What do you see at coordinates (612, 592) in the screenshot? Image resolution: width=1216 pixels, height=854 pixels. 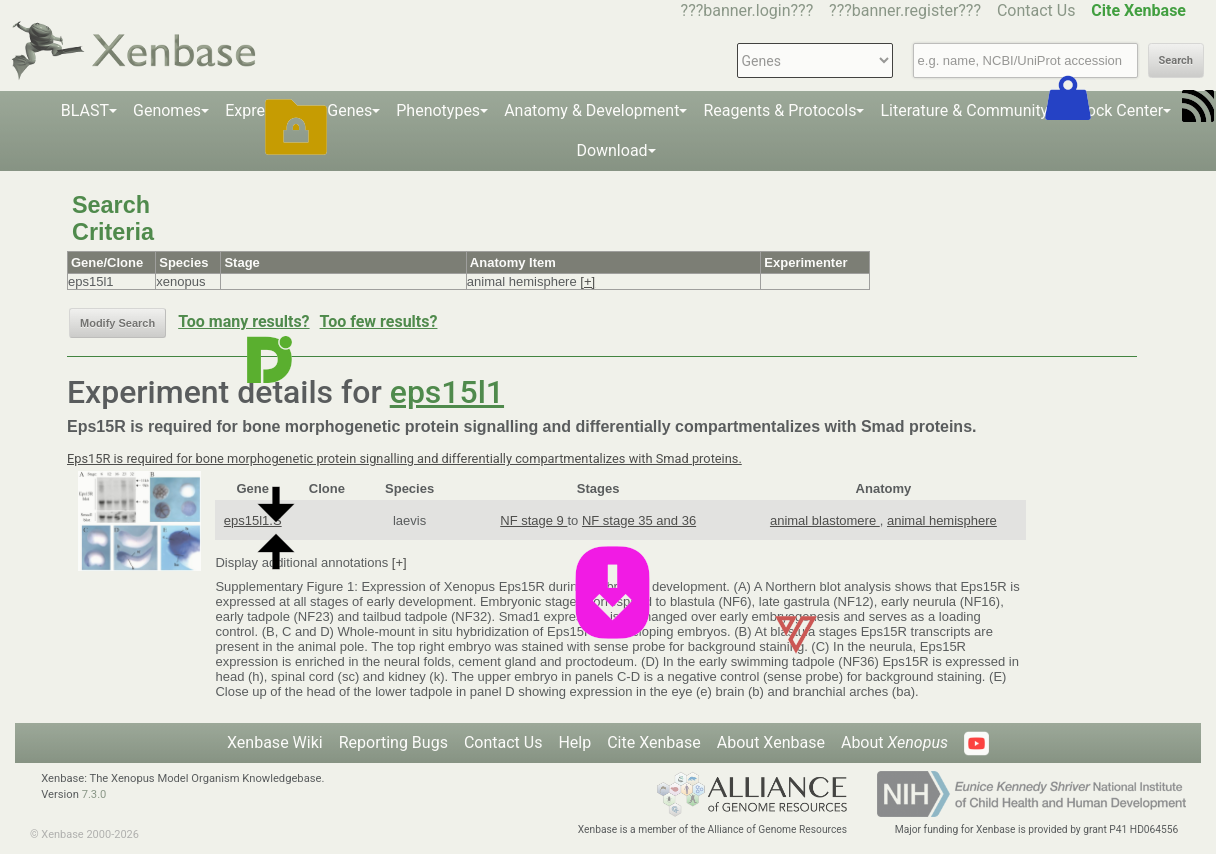 I see `scroll to the bottom of the page` at bounding box center [612, 592].